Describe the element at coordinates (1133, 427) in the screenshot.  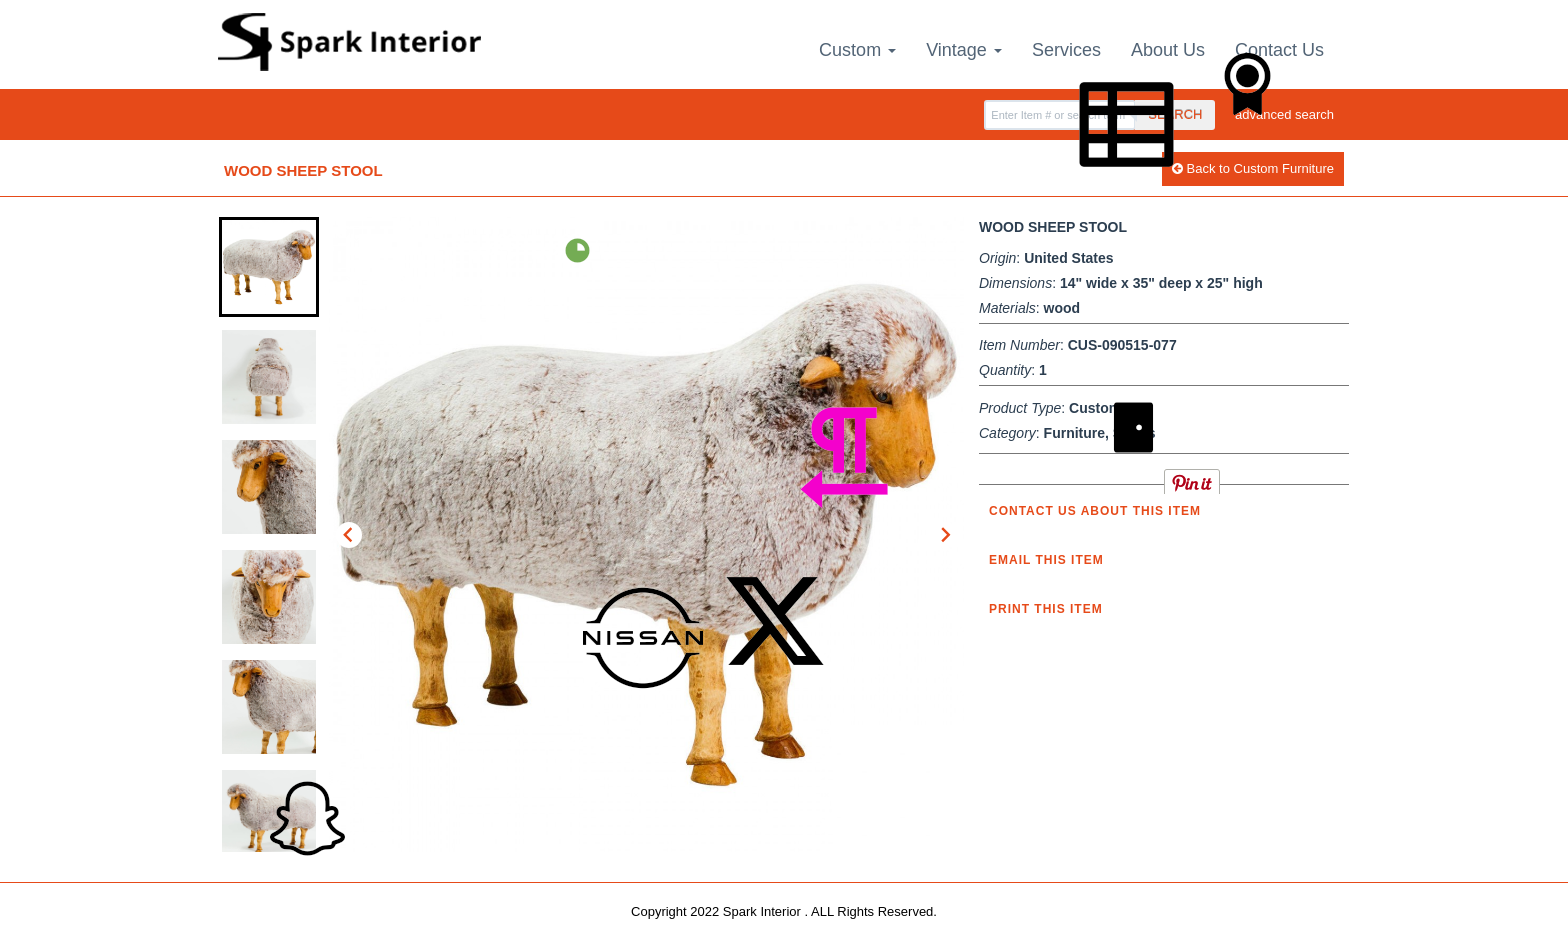
I see `exit or log out of the application` at that location.